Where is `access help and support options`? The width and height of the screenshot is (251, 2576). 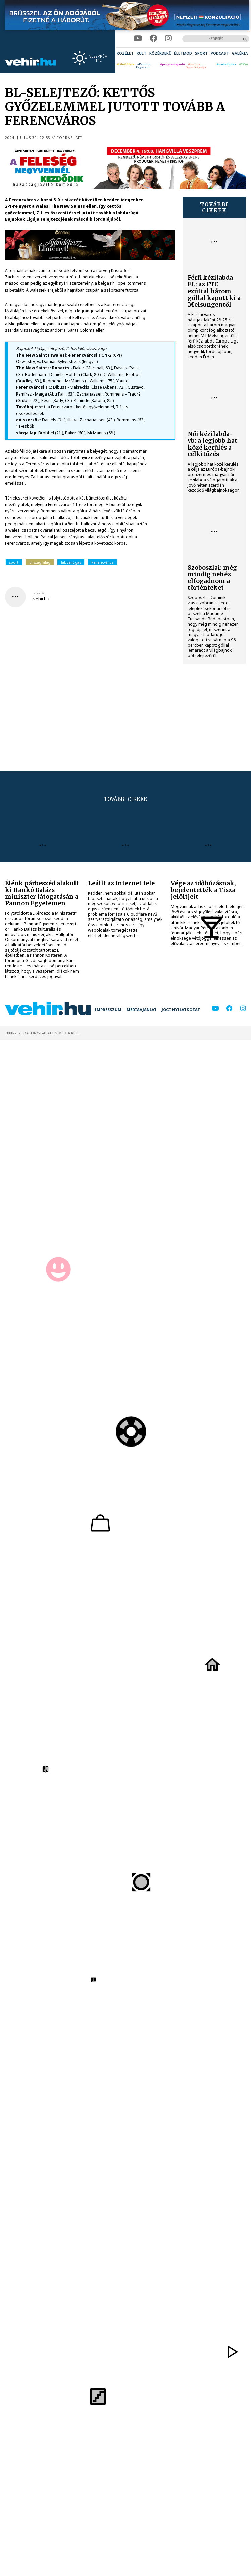
access help and support options is located at coordinates (131, 1431).